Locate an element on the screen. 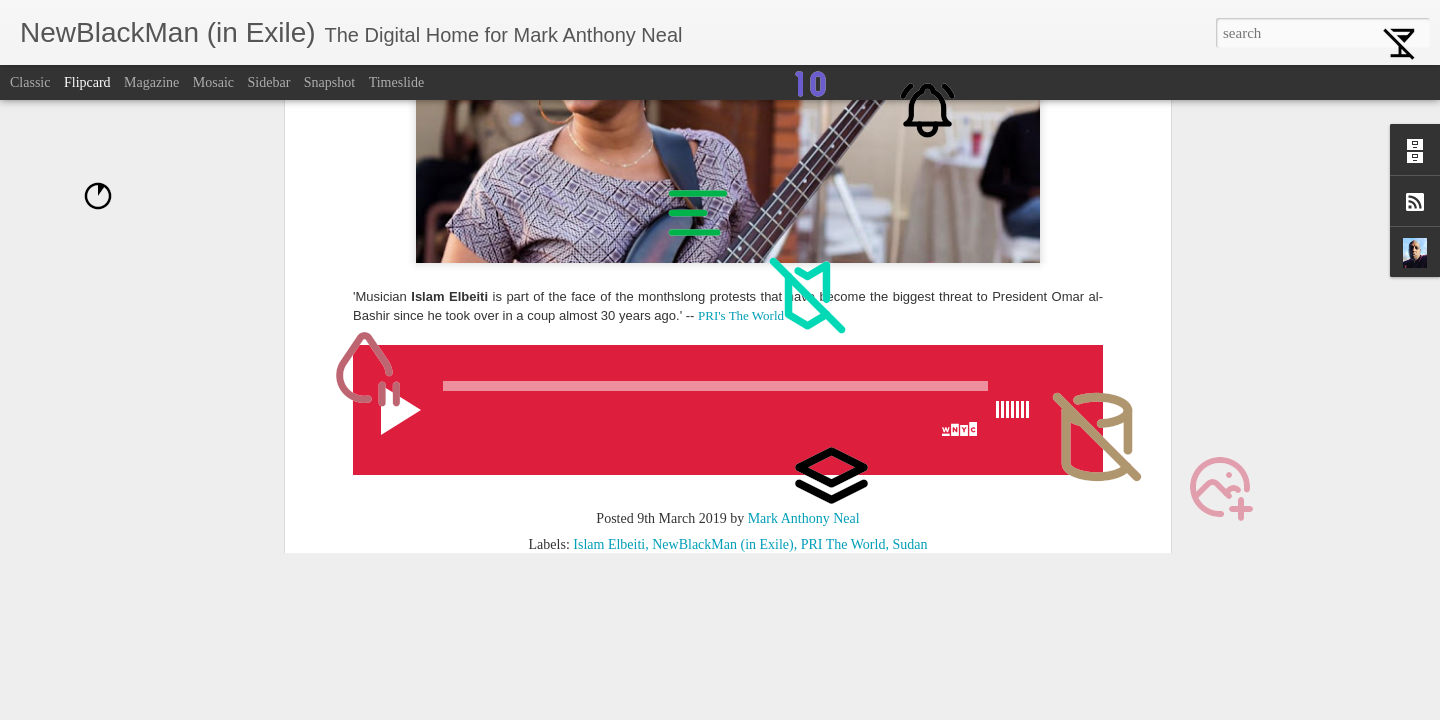 This screenshot has width=1440, height=720. align text to the left is located at coordinates (698, 213).